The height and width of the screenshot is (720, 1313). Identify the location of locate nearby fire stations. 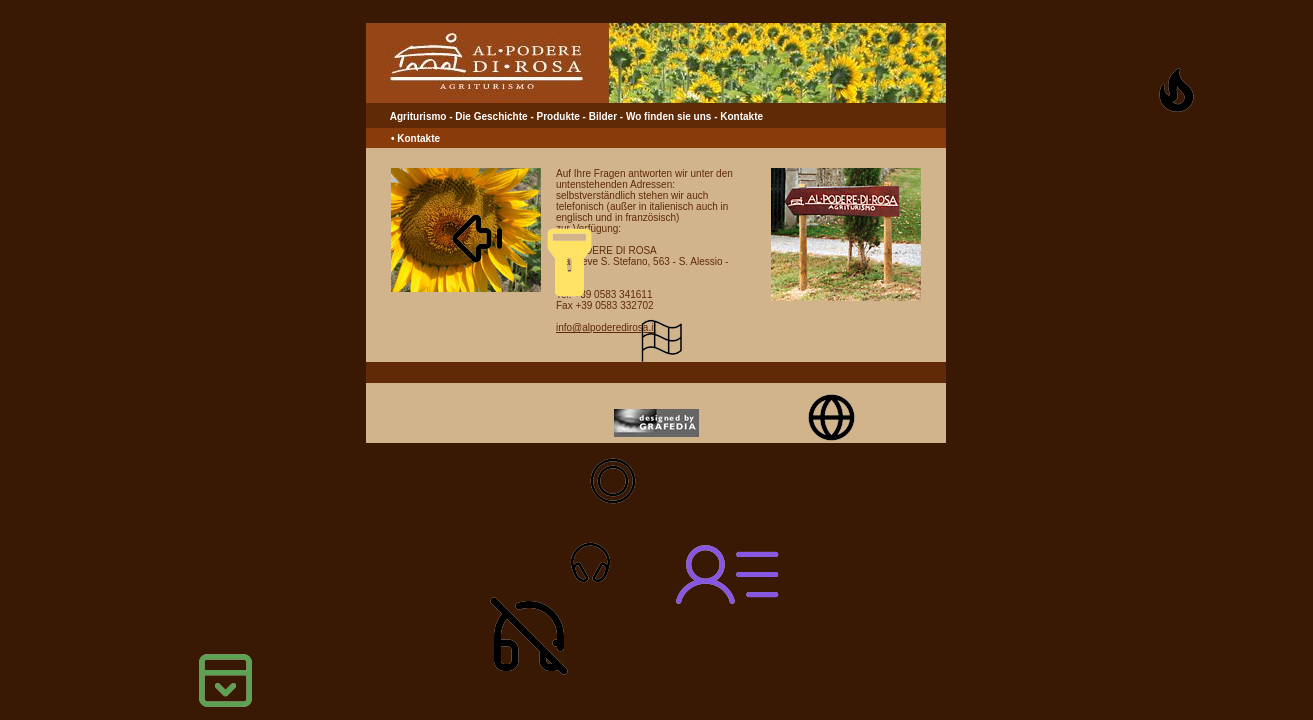
(1176, 90).